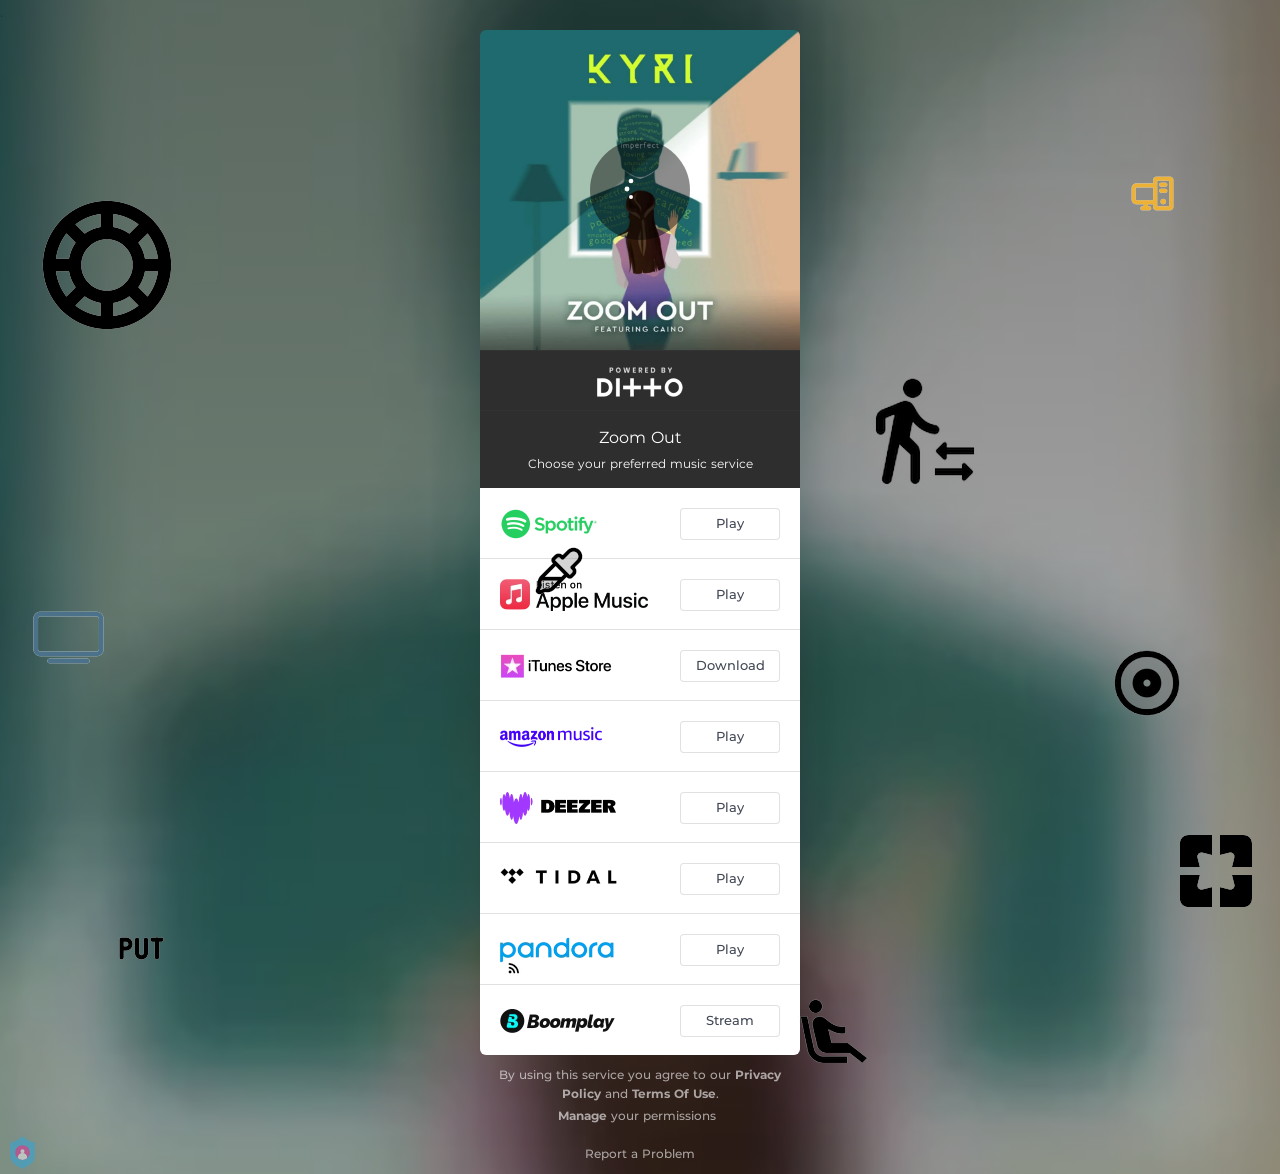  Describe the element at coordinates (107, 265) in the screenshot. I see `access casino or gambling games` at that location.